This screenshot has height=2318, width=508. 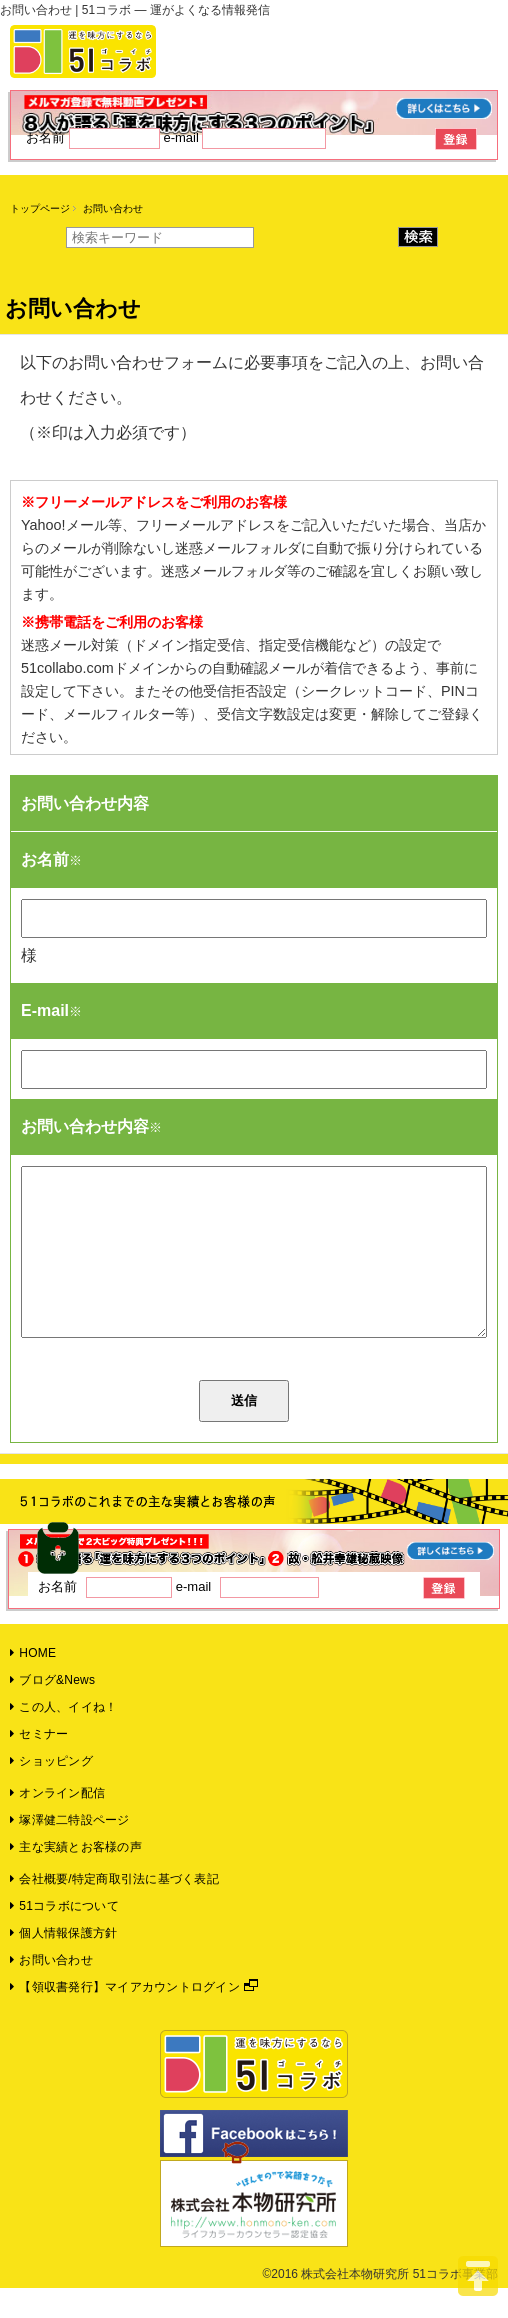 What do you see at coordinates (58, 1548) in the screenshot?
I see `add new item to clipboard` at bounding box center [58, 1548].